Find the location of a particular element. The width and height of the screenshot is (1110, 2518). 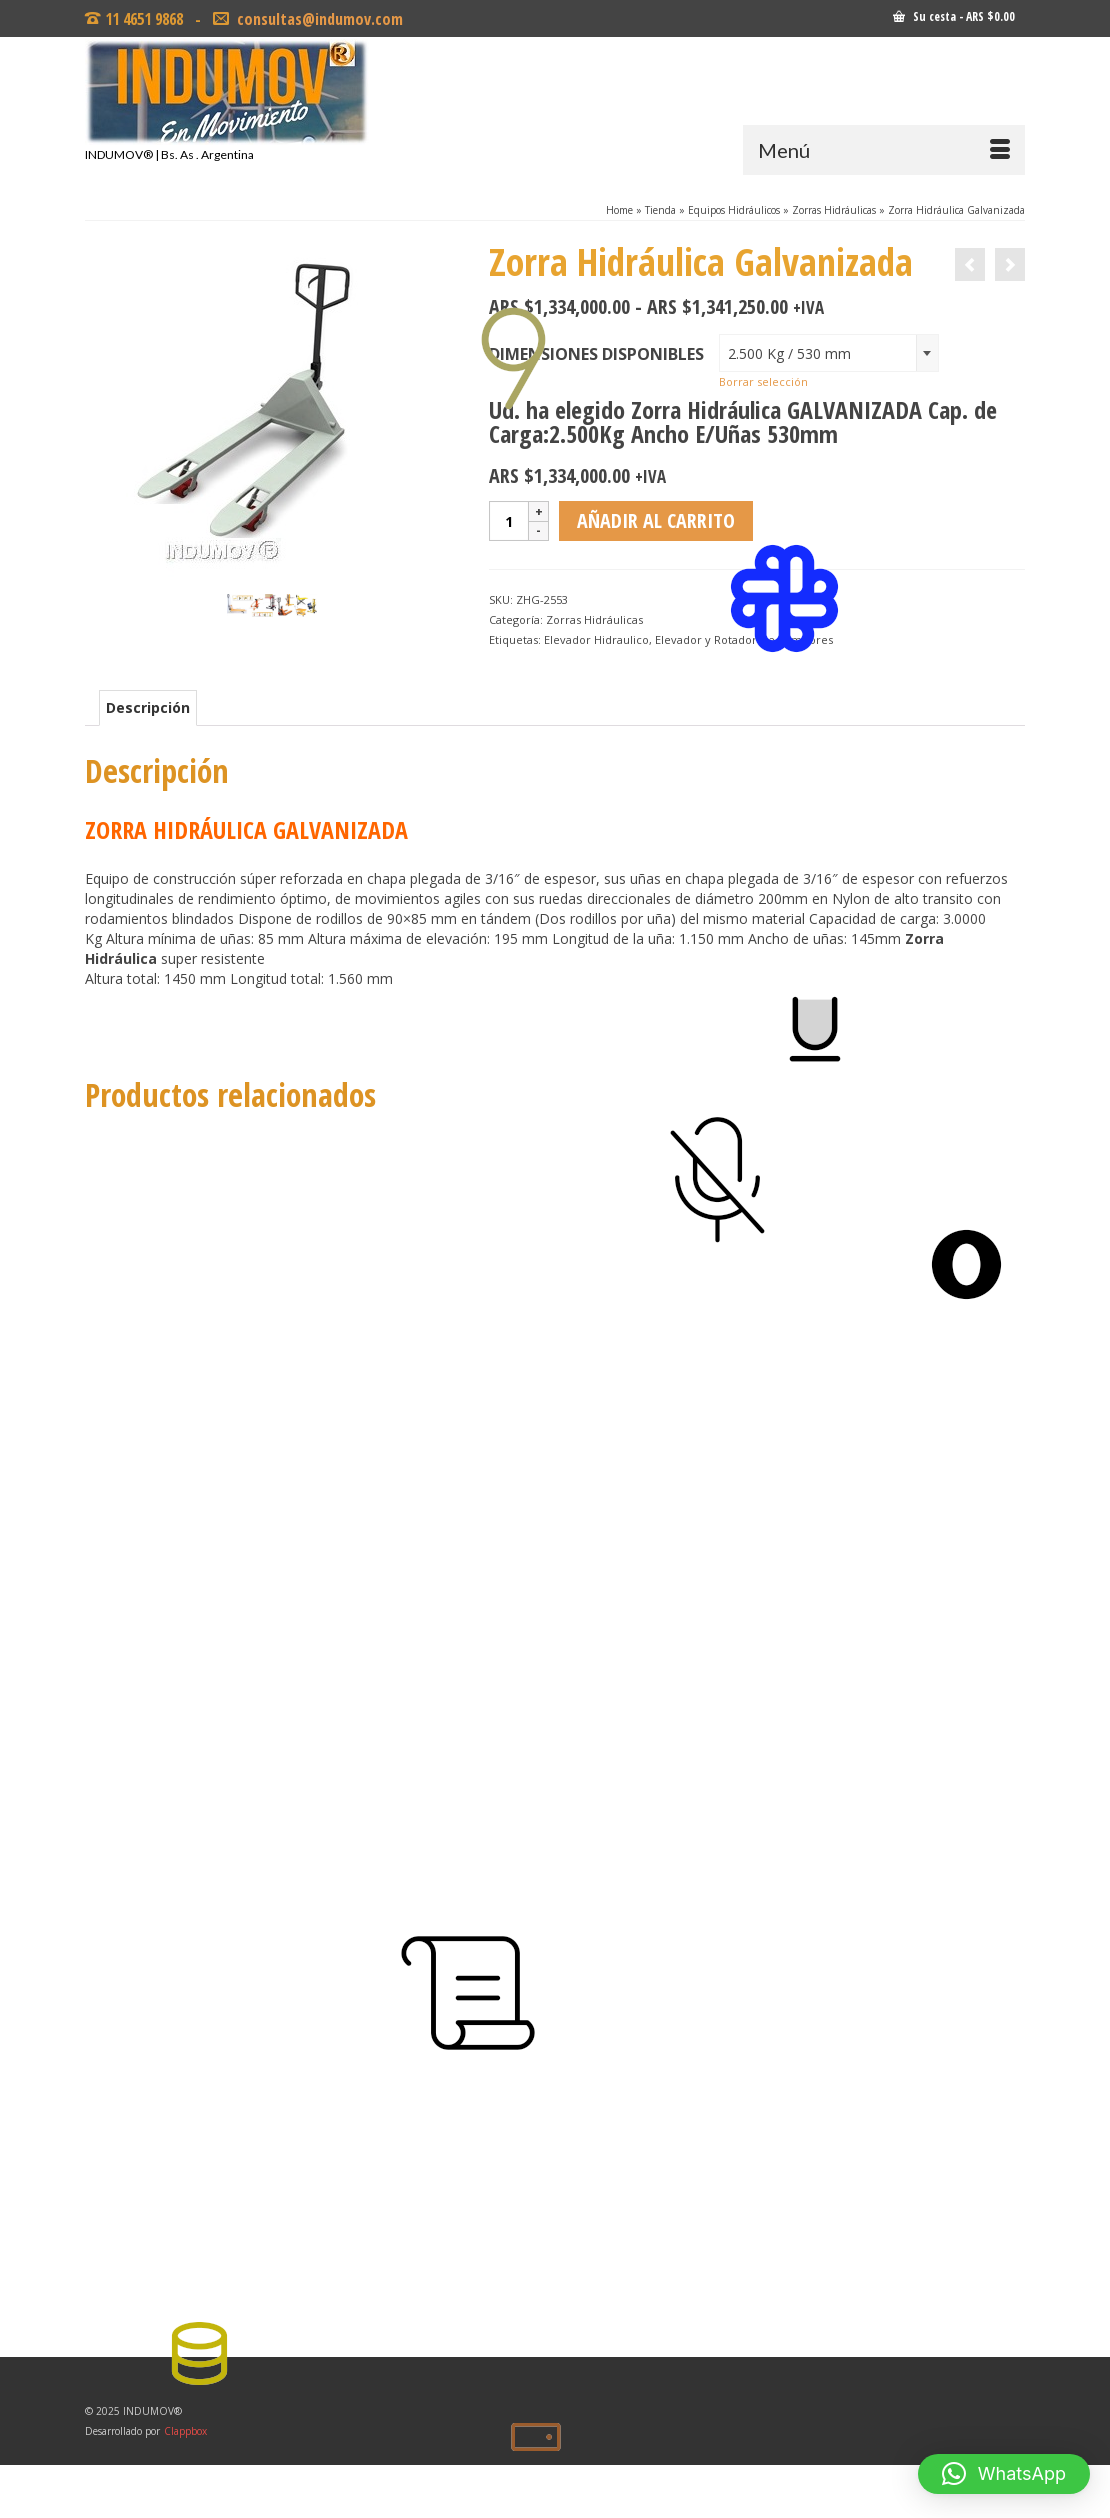

access database settings is located at coordinates (199, 2353).